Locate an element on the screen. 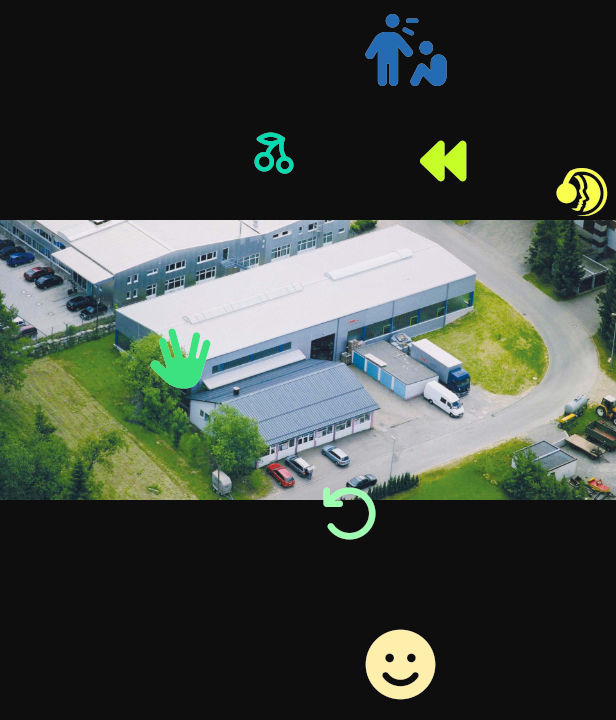 This screenshot has width=616, height=720. send a vulcan salute or "live long and prosper" greeting is located at coordinates (180, 358).